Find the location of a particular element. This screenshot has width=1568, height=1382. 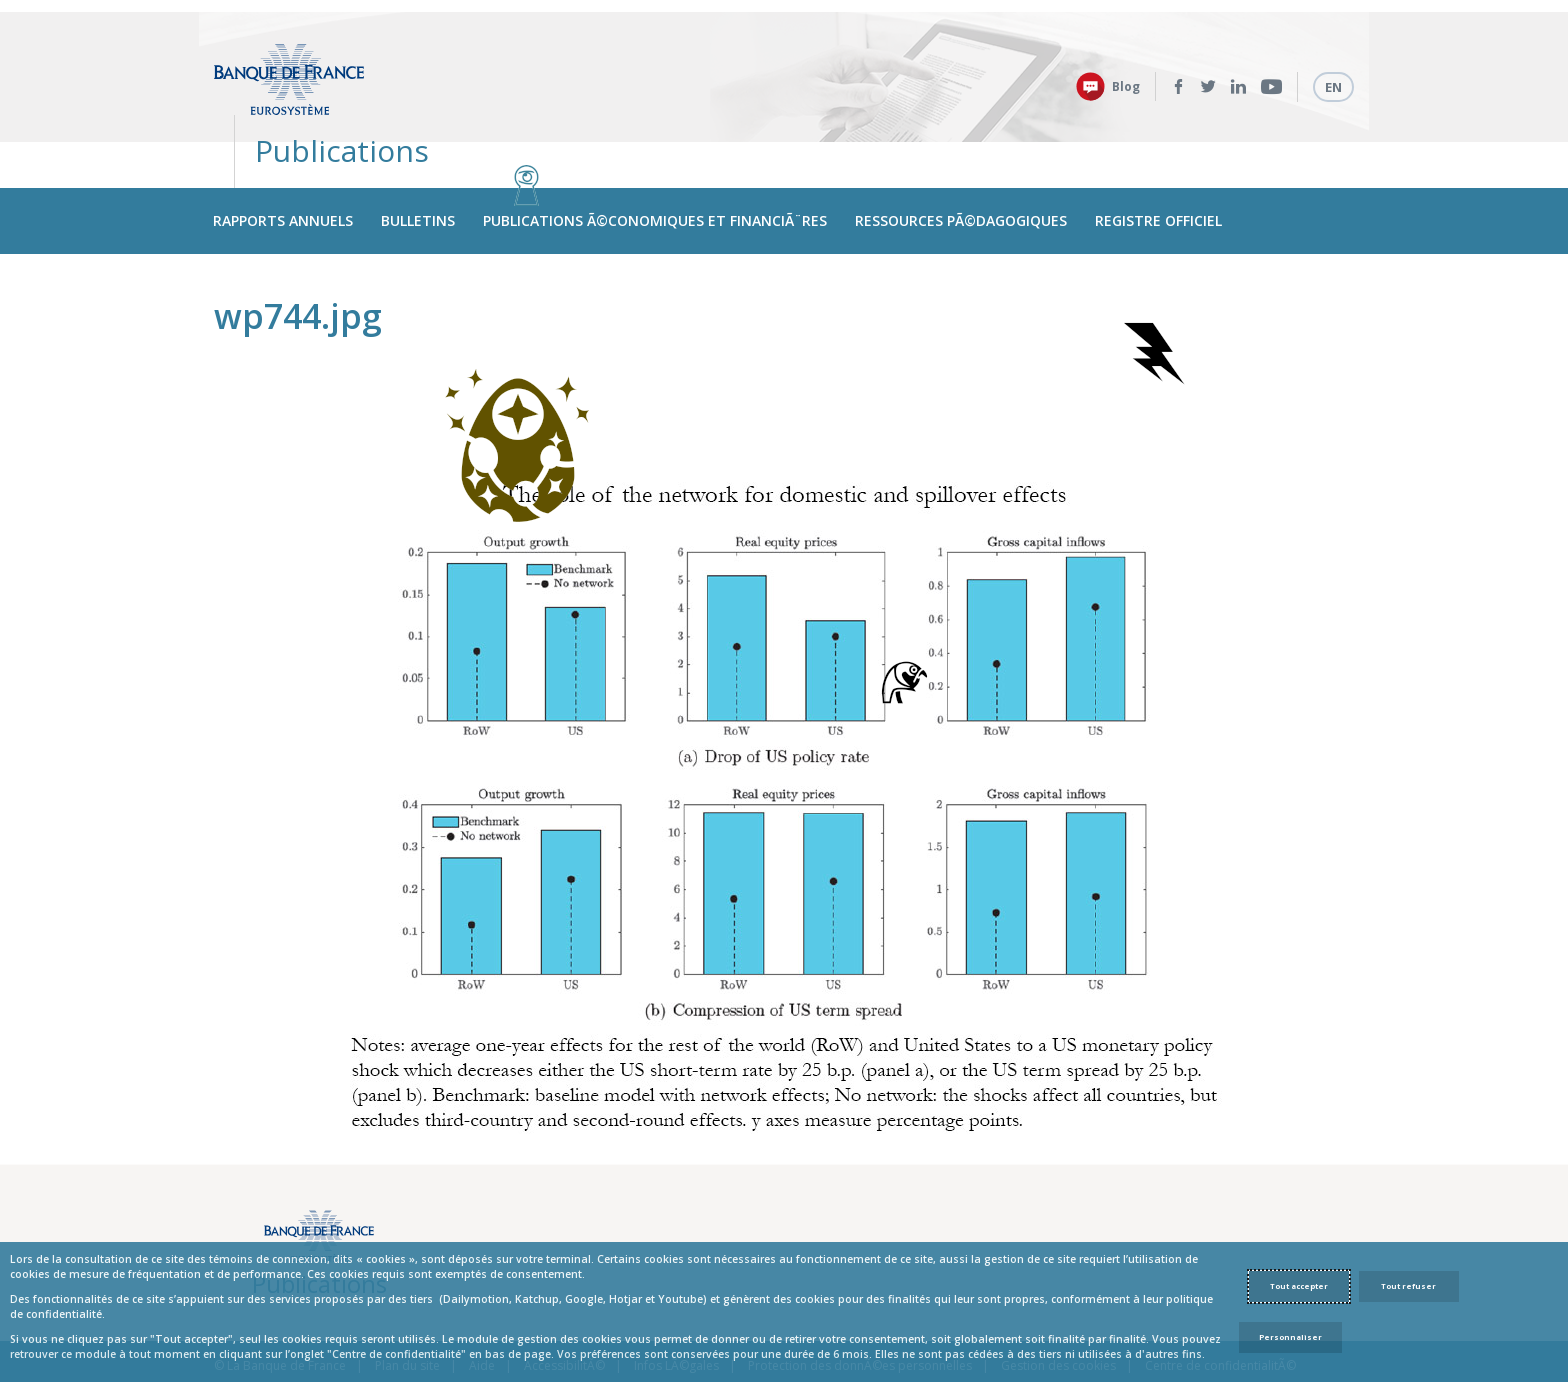

activate power boost or turbo mode is located at coordinates (1154, 353).